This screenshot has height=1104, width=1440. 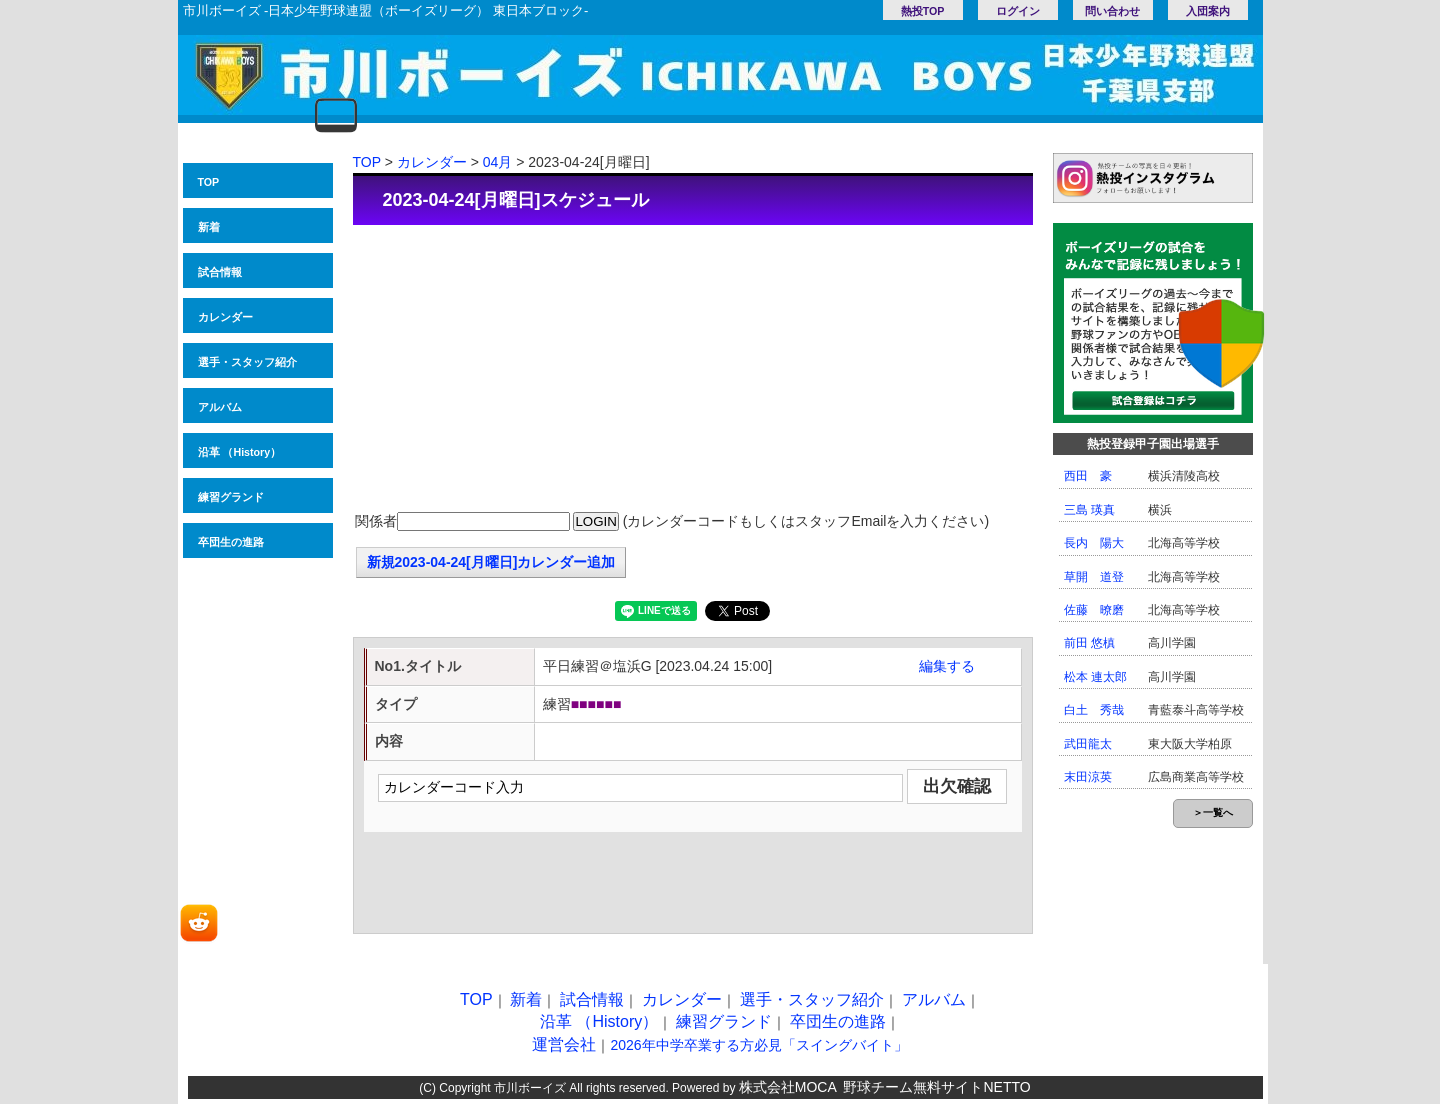 I want to click on open the Reddit app, so click(x=199, y=923).